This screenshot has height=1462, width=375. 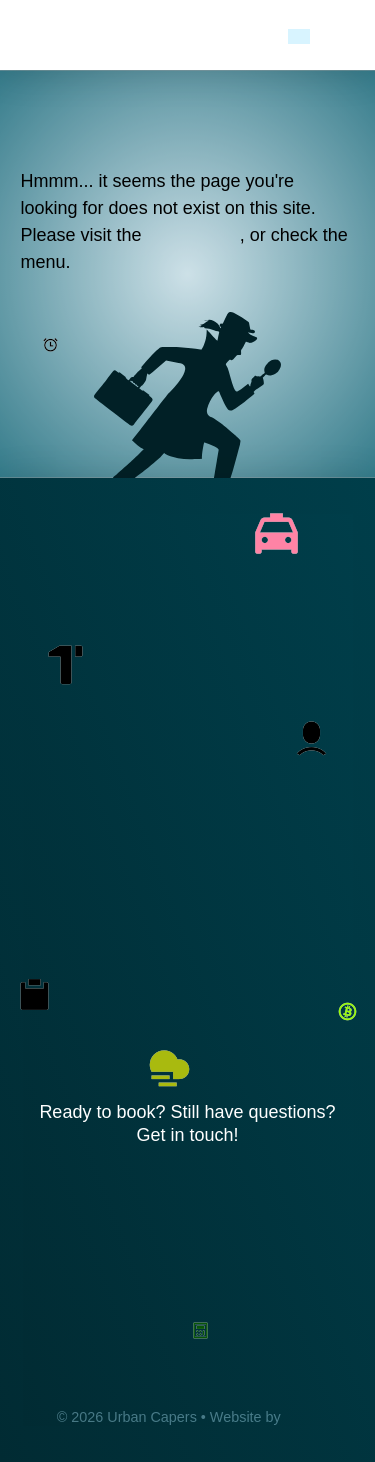 What do you see at coordinates (34, 994) in the screenshot?
I see `copy content to clipboard` at bounding box center [34, 994].